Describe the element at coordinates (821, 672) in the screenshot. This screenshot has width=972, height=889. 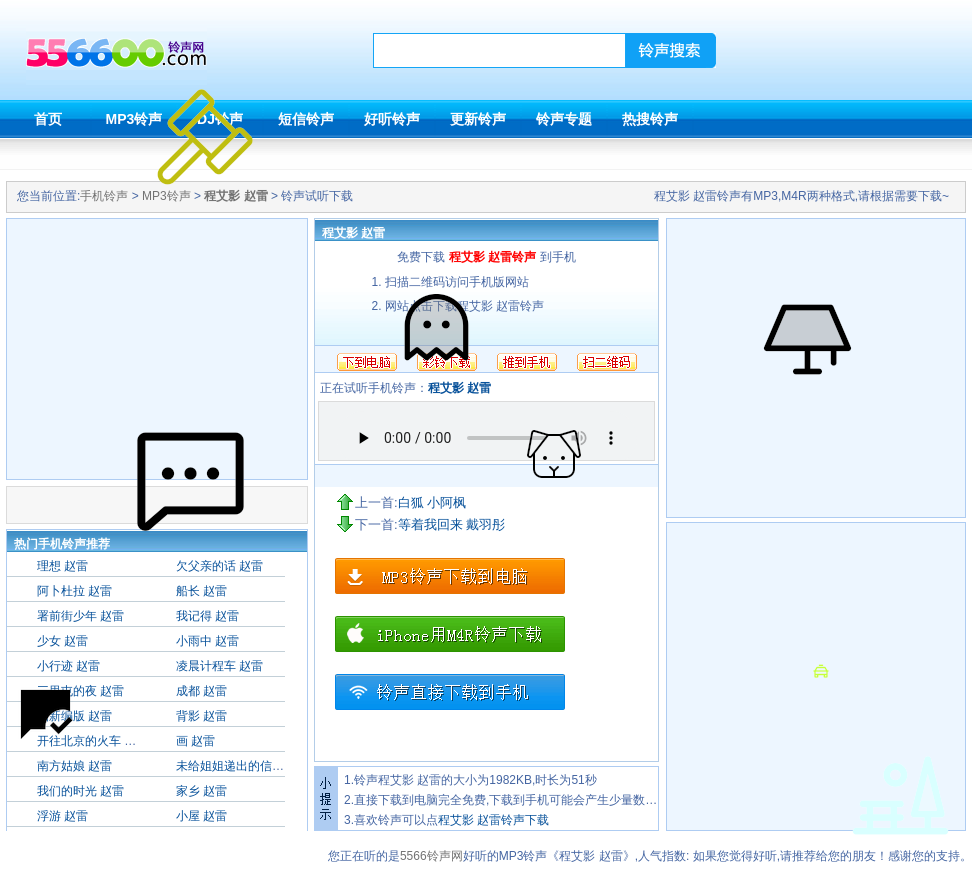
I see `report an emergency or contact police` at that location.